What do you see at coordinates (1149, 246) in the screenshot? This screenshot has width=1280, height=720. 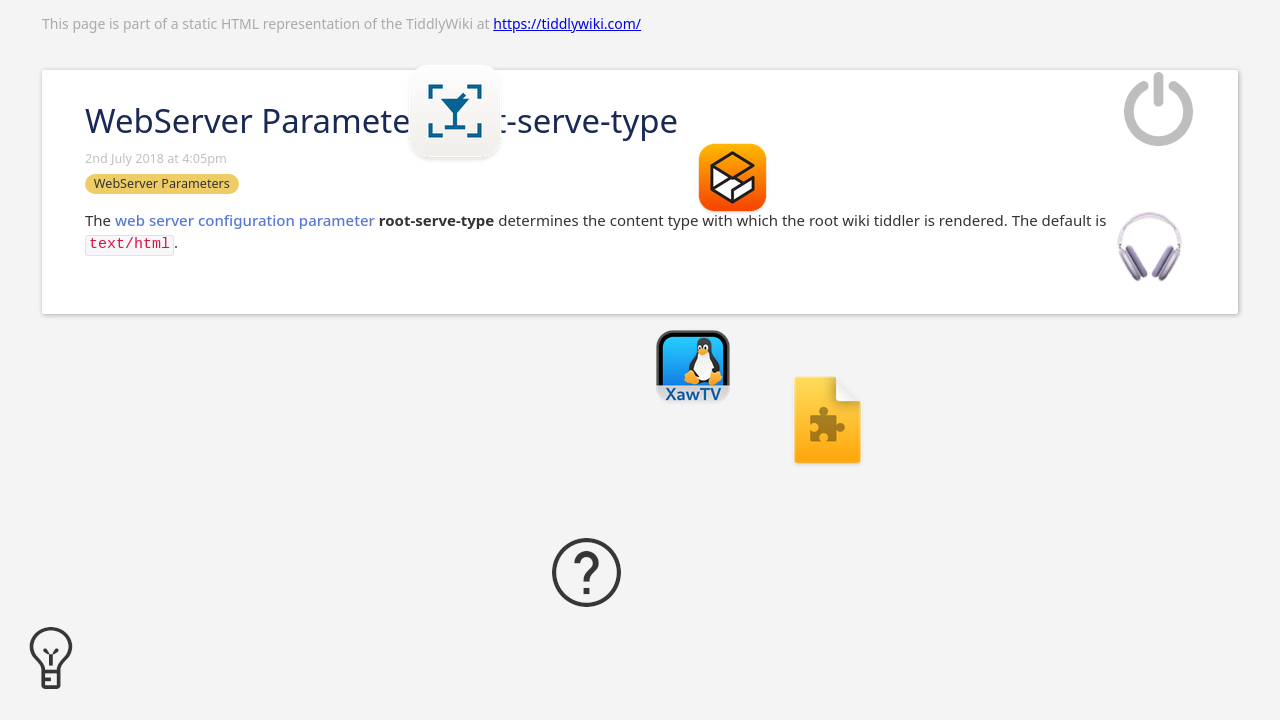 I see `indicates connected bluetooth headphones` at bounding box center [1149, 246].